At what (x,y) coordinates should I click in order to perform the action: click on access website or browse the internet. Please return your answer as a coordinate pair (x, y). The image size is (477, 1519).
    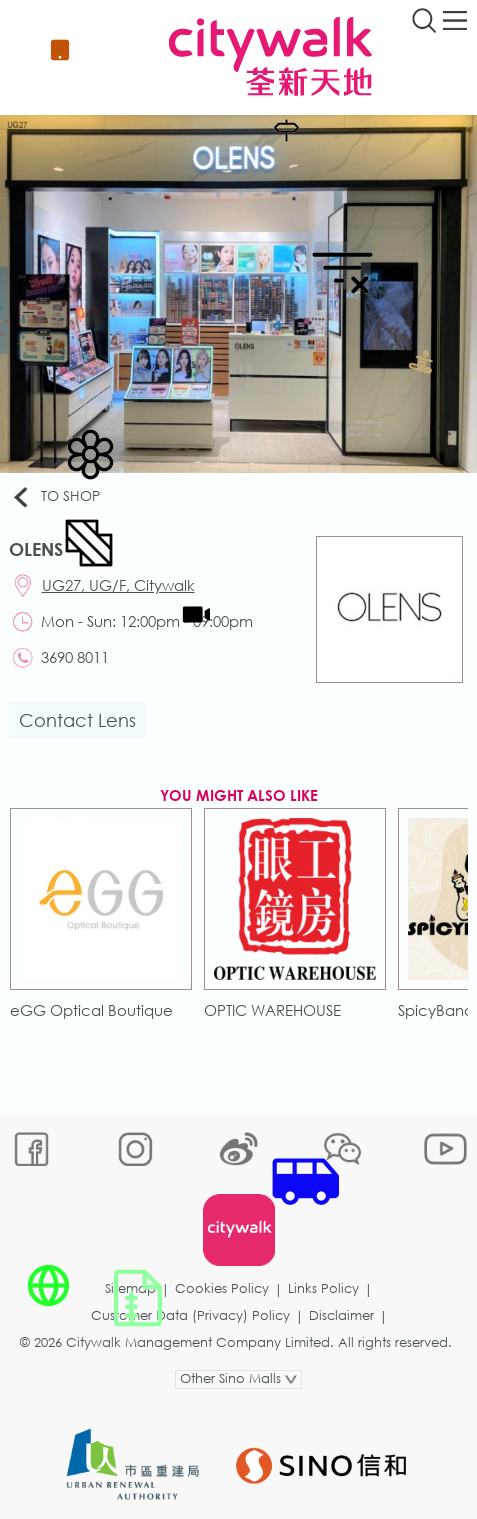
    Looking at the image, I should click on (48, 1285).